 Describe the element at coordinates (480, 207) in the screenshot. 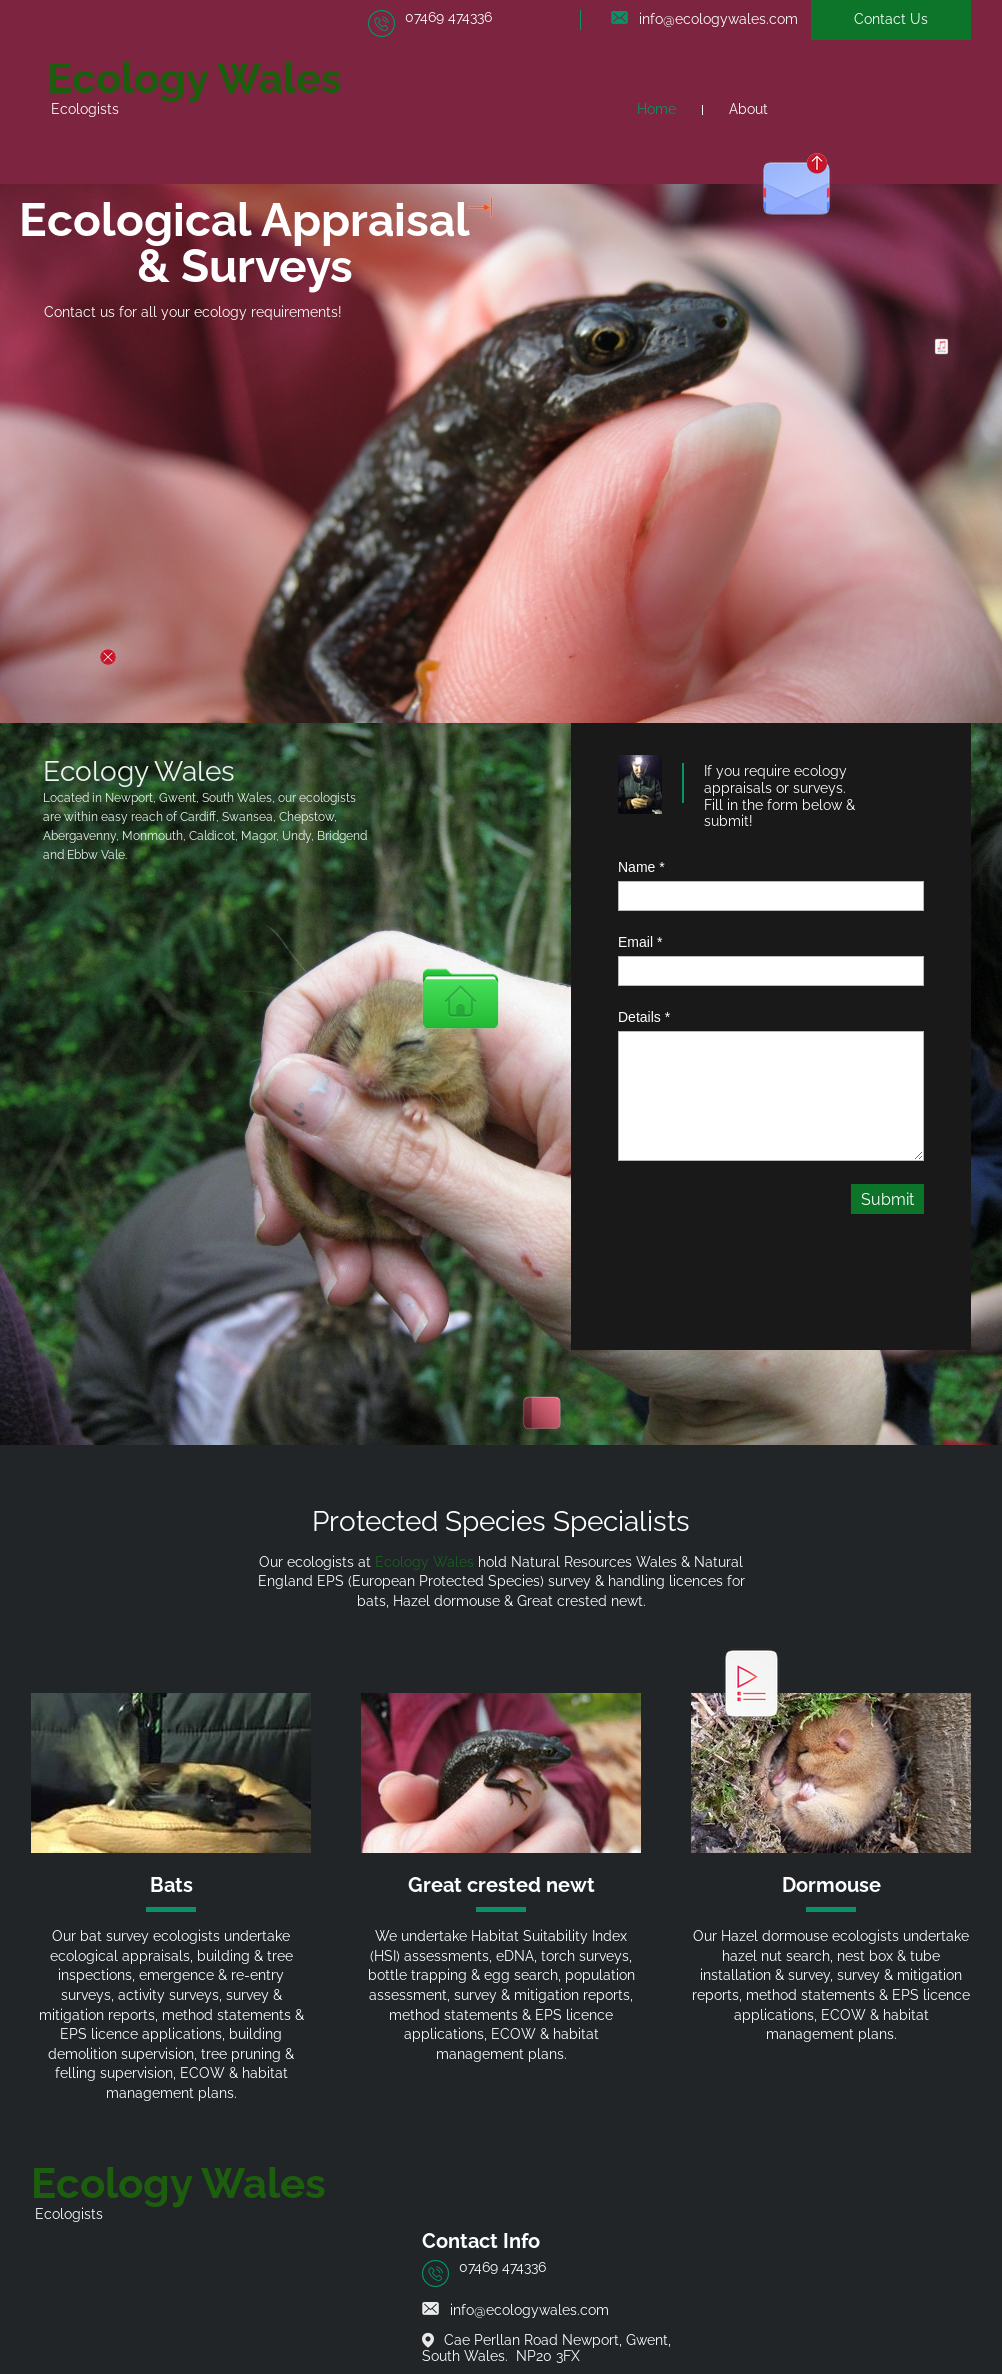

I see `go to the last item or page` at that location.